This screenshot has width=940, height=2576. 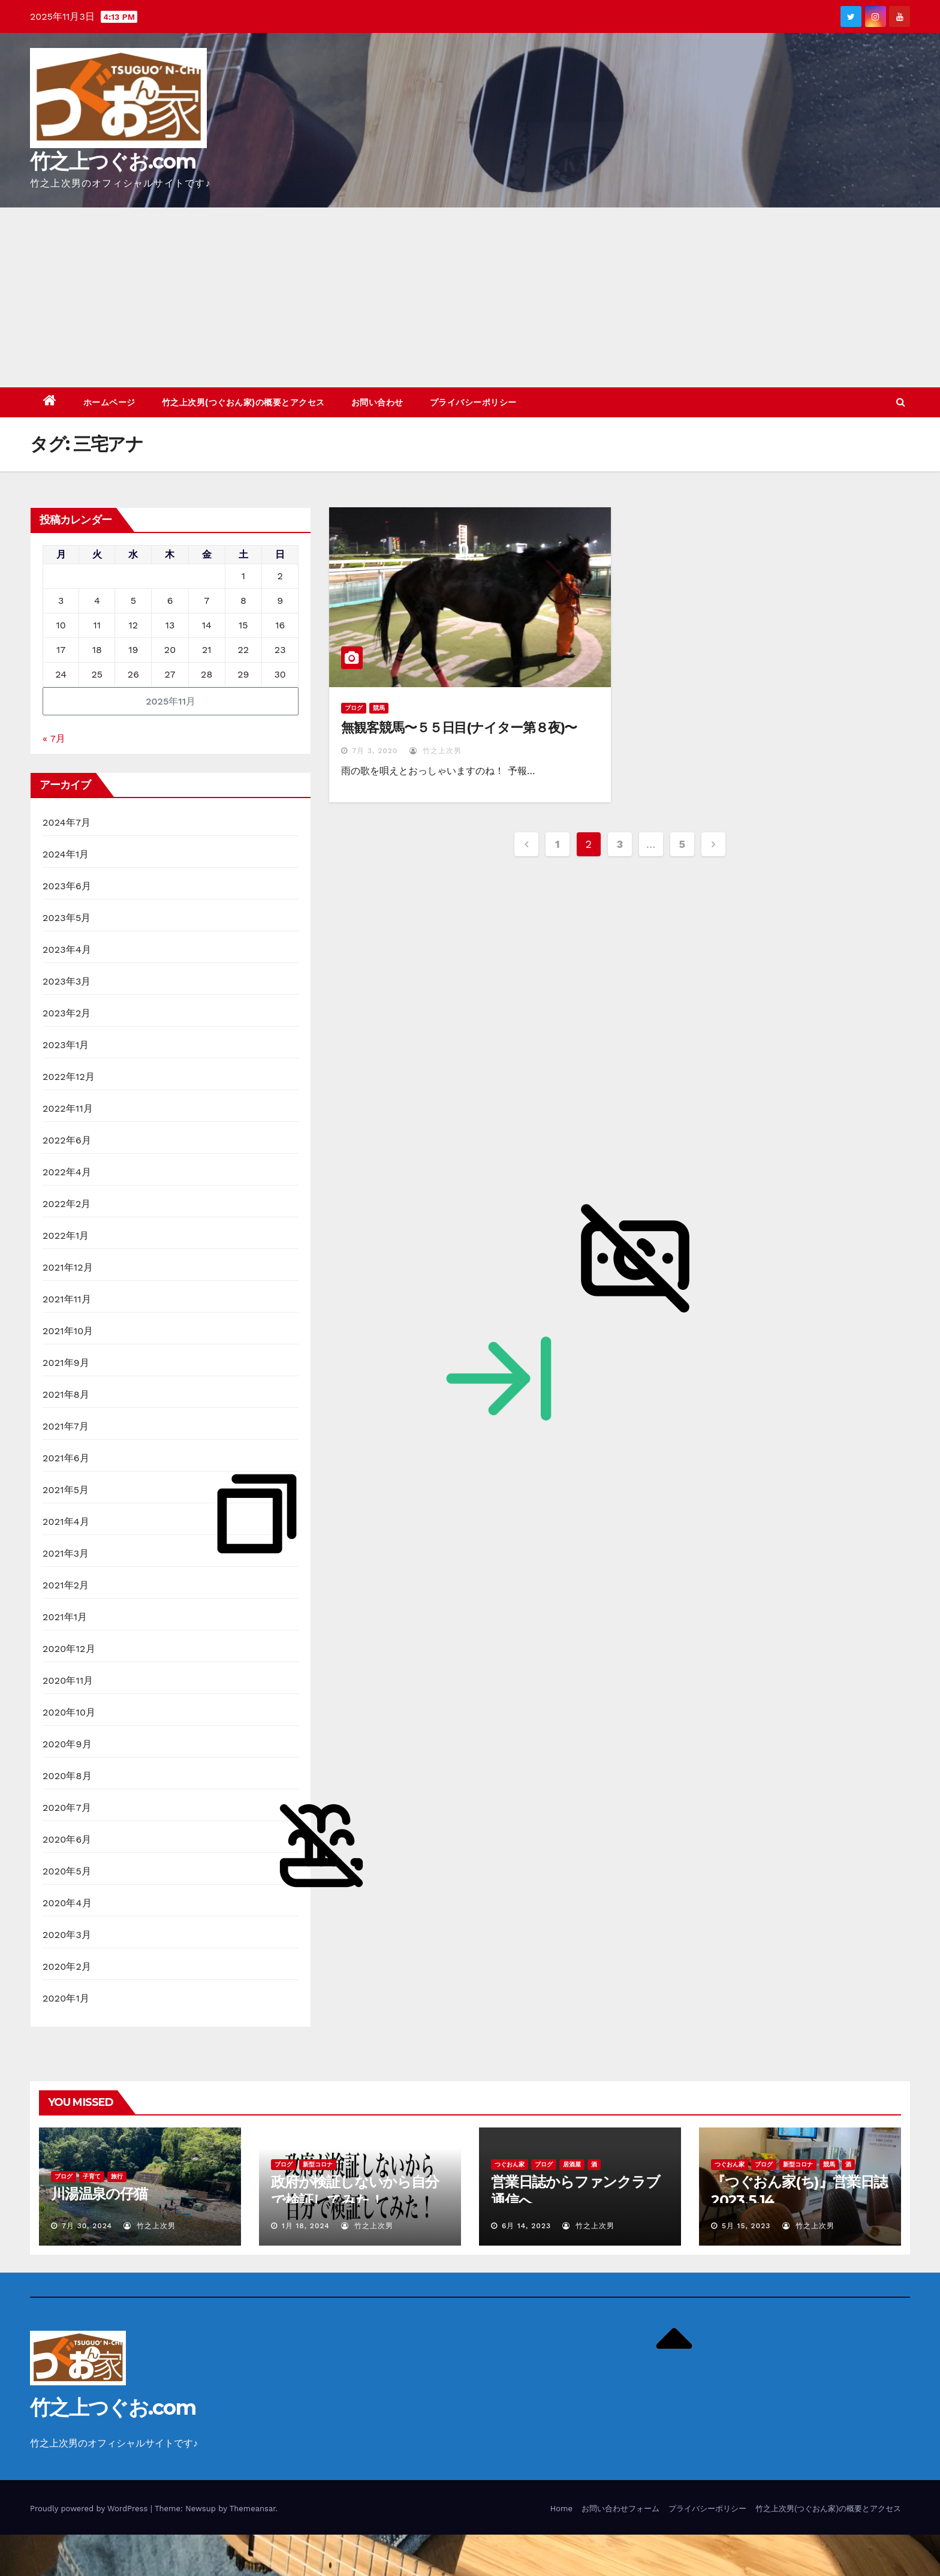 I want to click on sort items in ascending order, so click(x=674, y=2352).